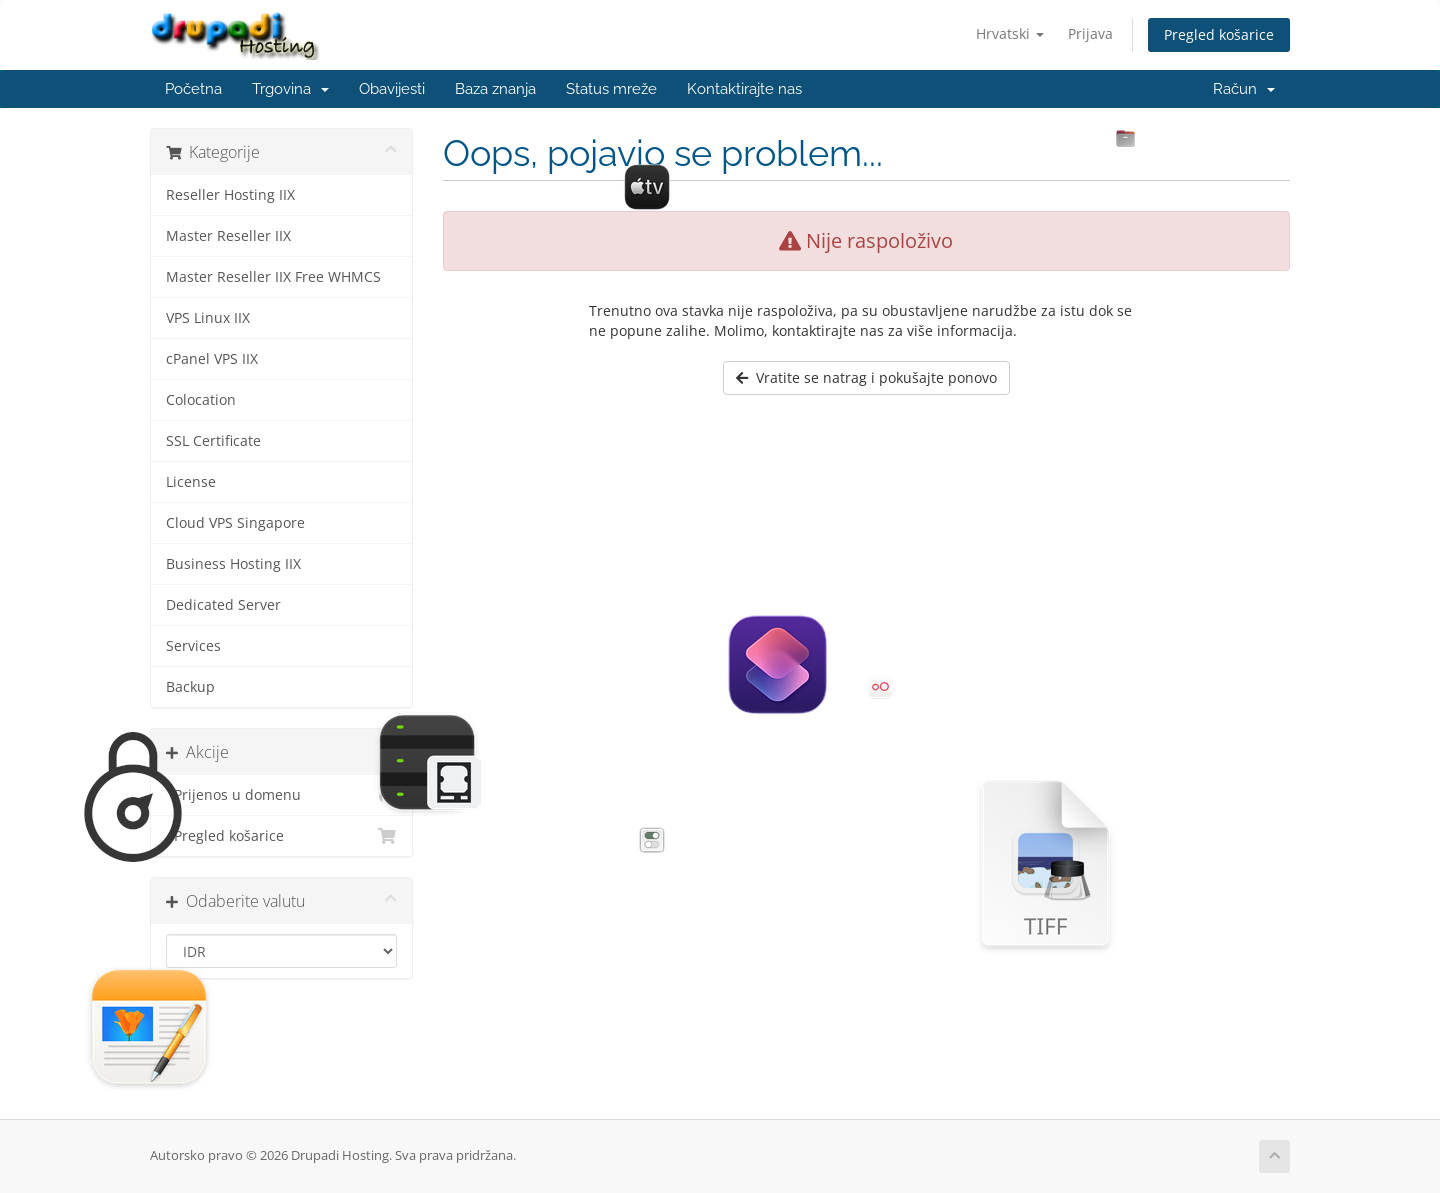 The height and width of the screenshot is (1193, 1440). What do you see at coordinates (133, 797) in the screenshot?
I see `open two-factor authentication app` at bounding box center [133, 797].